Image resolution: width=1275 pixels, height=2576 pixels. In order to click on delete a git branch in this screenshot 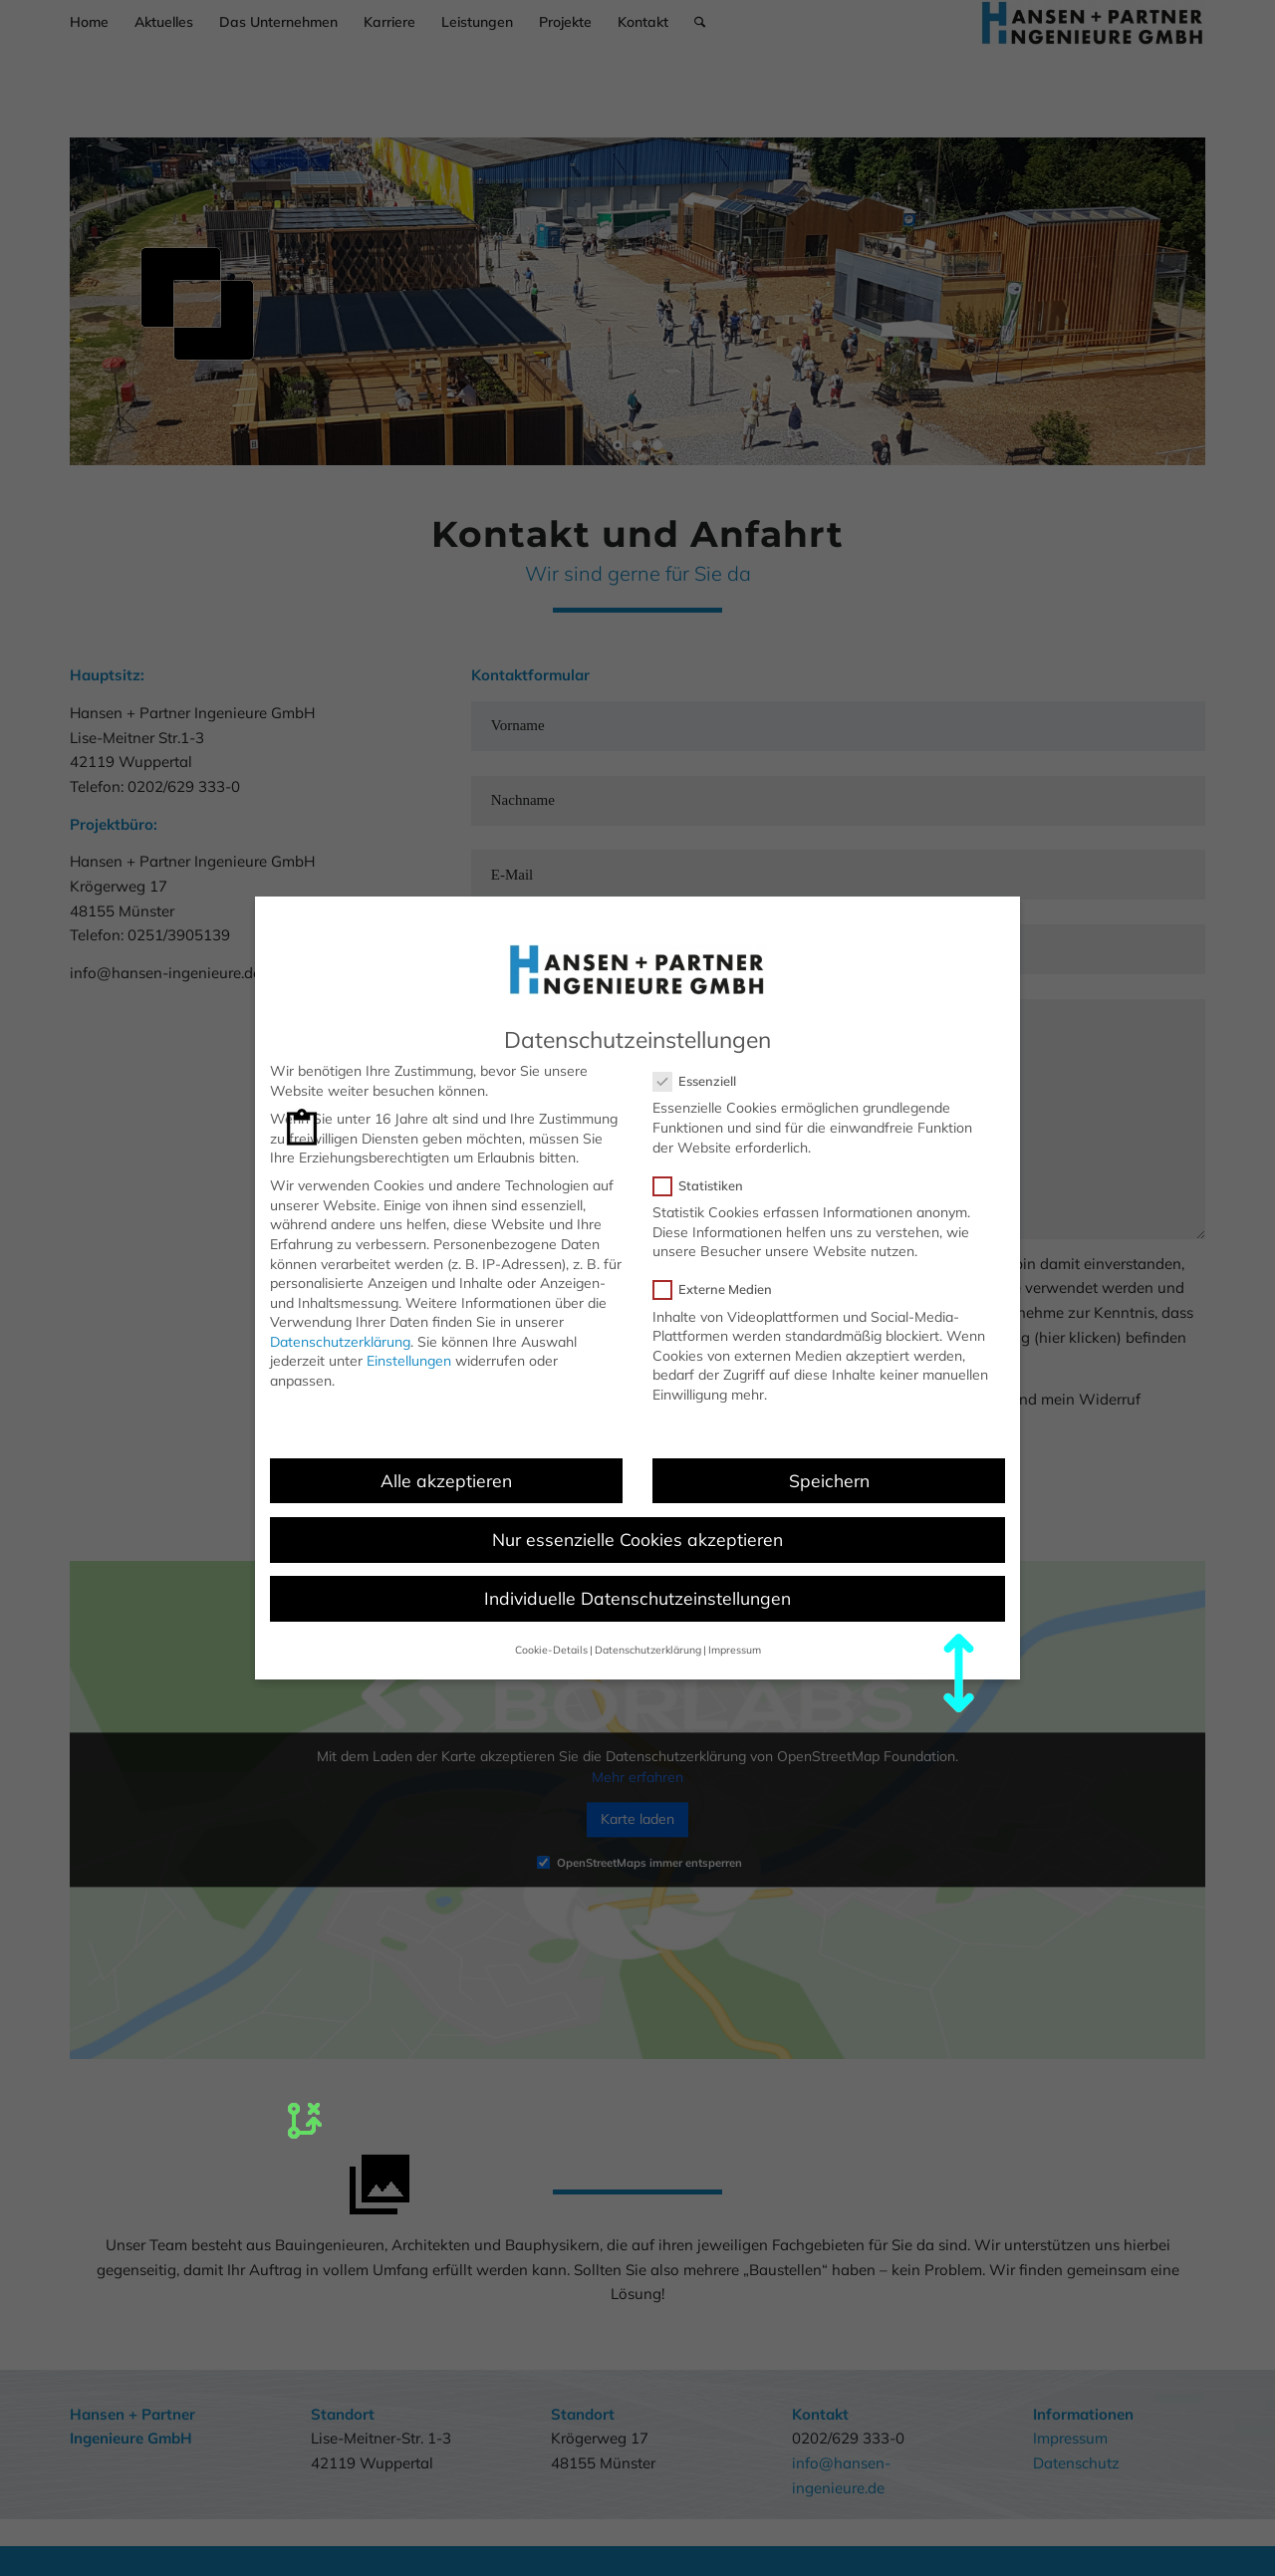, I will do `click(304, 2121)`.